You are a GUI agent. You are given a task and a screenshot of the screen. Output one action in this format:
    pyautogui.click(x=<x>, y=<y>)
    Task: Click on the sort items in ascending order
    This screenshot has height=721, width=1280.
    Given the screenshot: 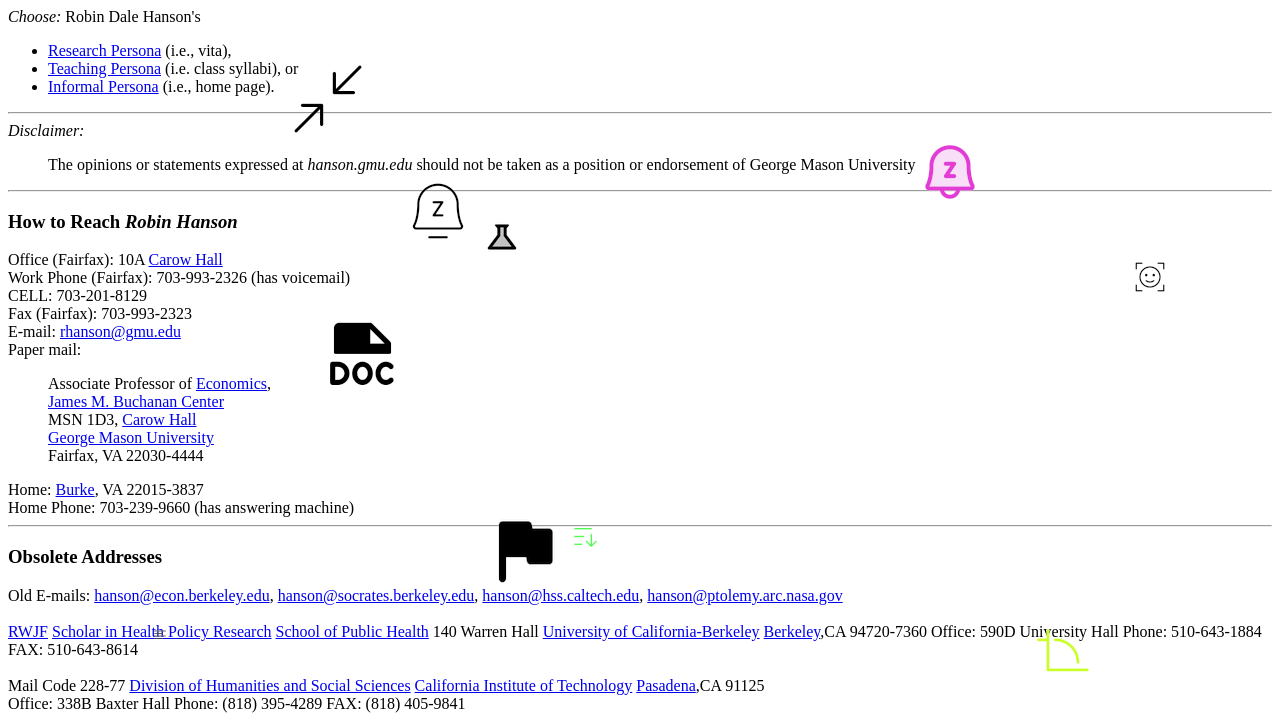 What is the action you would take?
    pyautogui.click(x=584, y=536)
    